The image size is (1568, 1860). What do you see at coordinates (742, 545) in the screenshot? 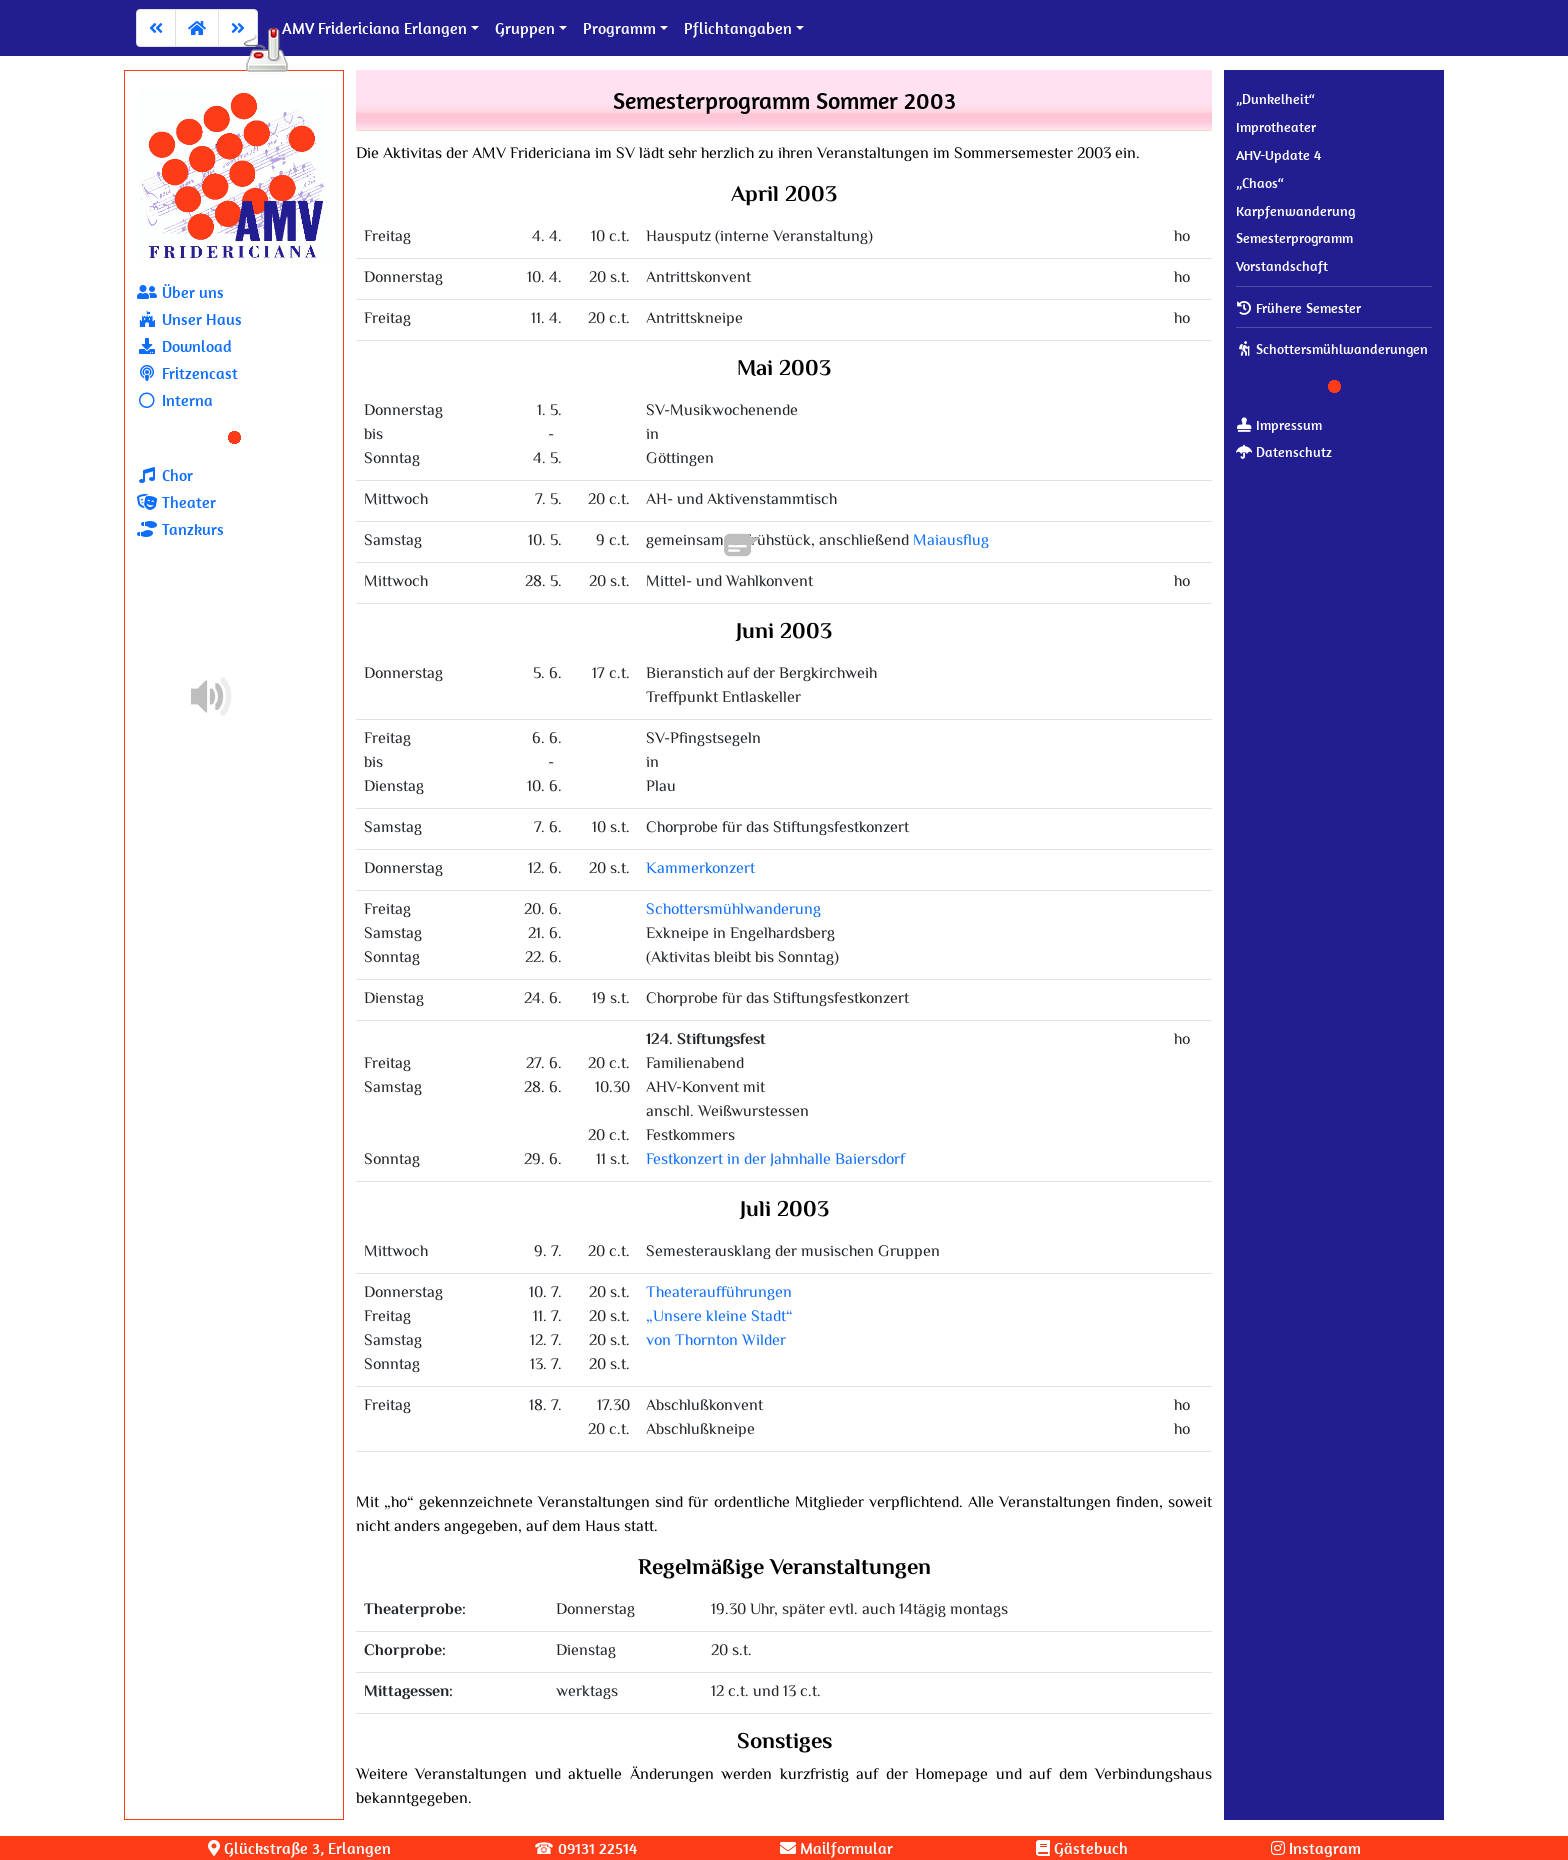
I see `toggle subtitles or closed captions` at bounding box center [742, 545].